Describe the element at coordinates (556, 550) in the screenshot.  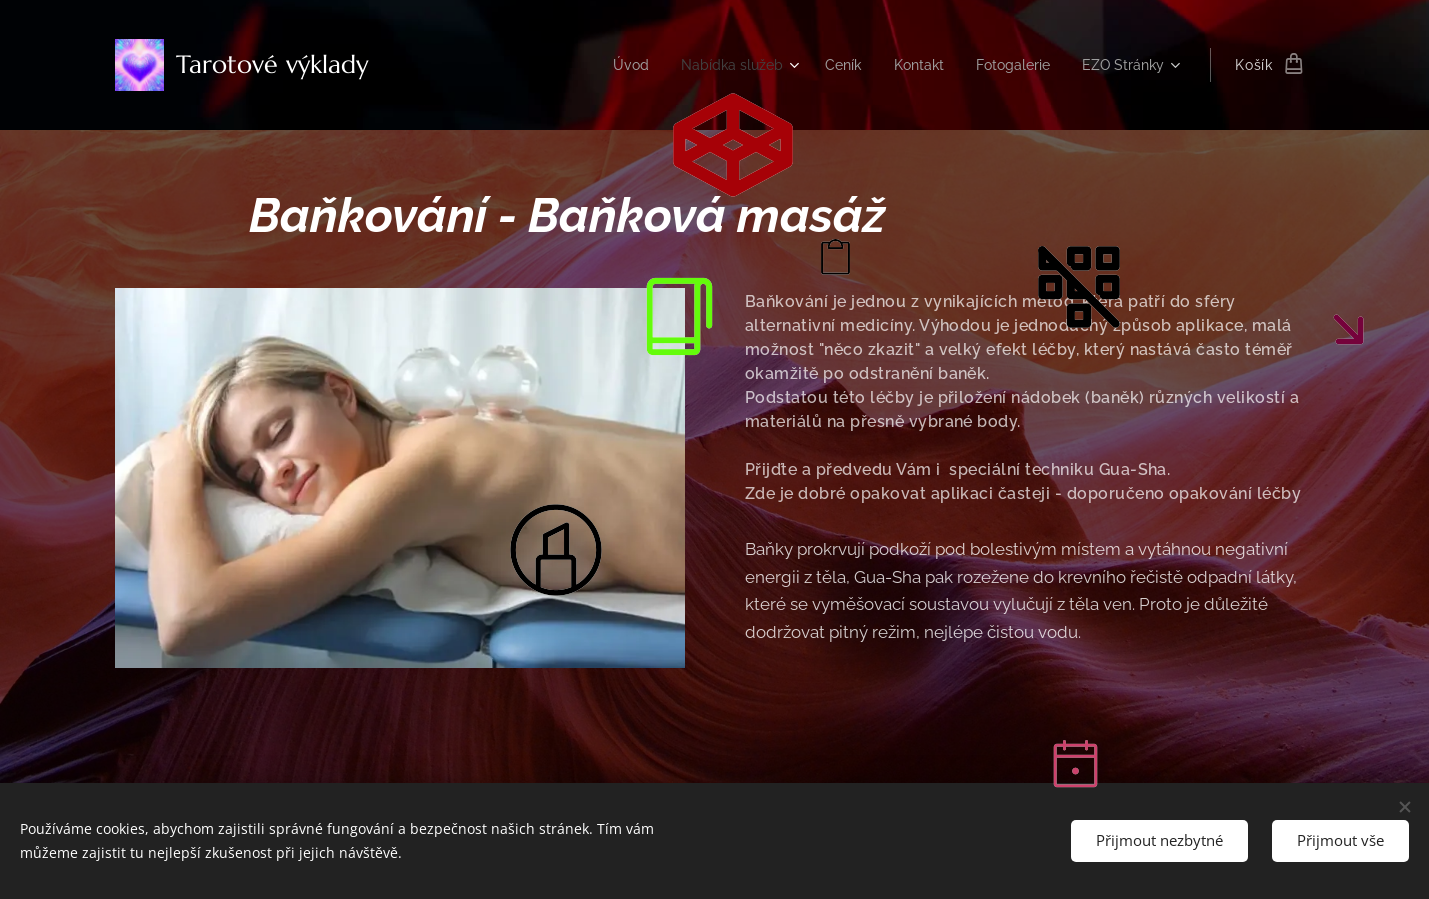
I see `activate highlighter tool` at that location.